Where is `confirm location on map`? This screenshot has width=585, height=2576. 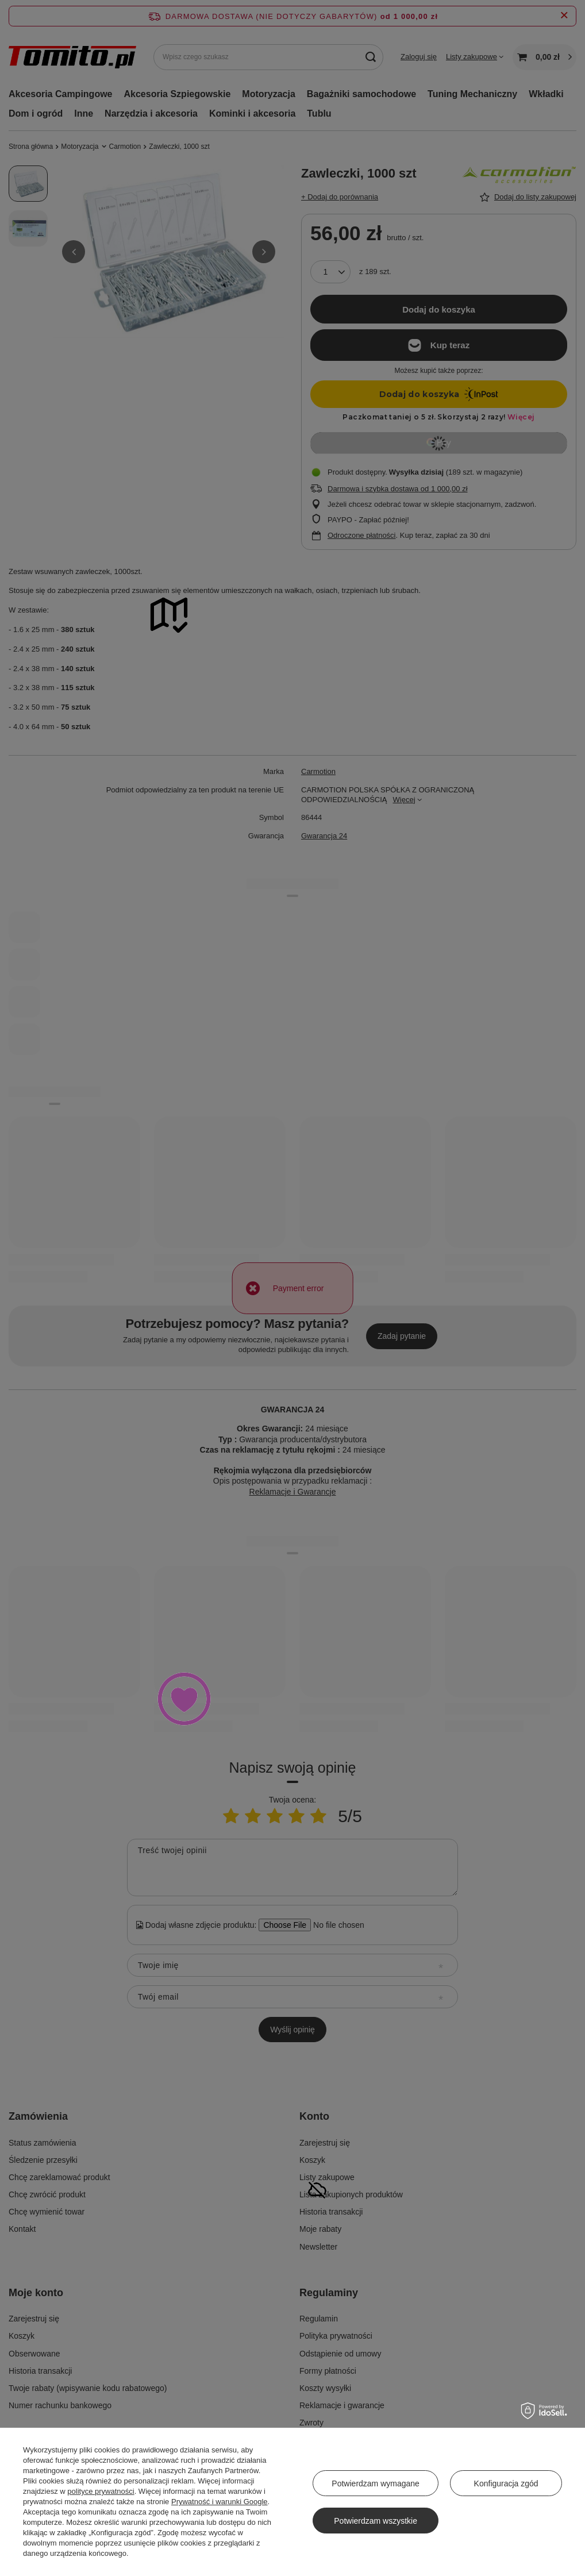
confirm location on map is located at coordinates (169, 614).